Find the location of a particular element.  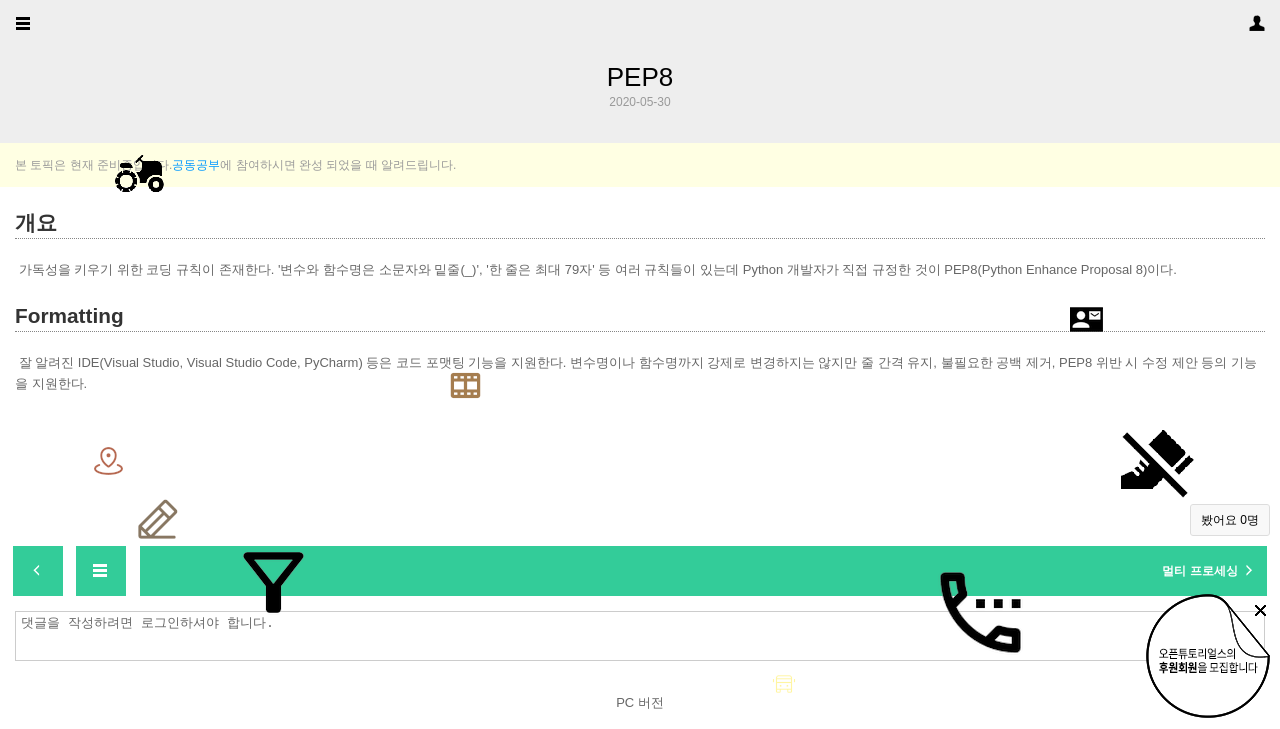

access phone or call settings is located at coordinates (980, 612).